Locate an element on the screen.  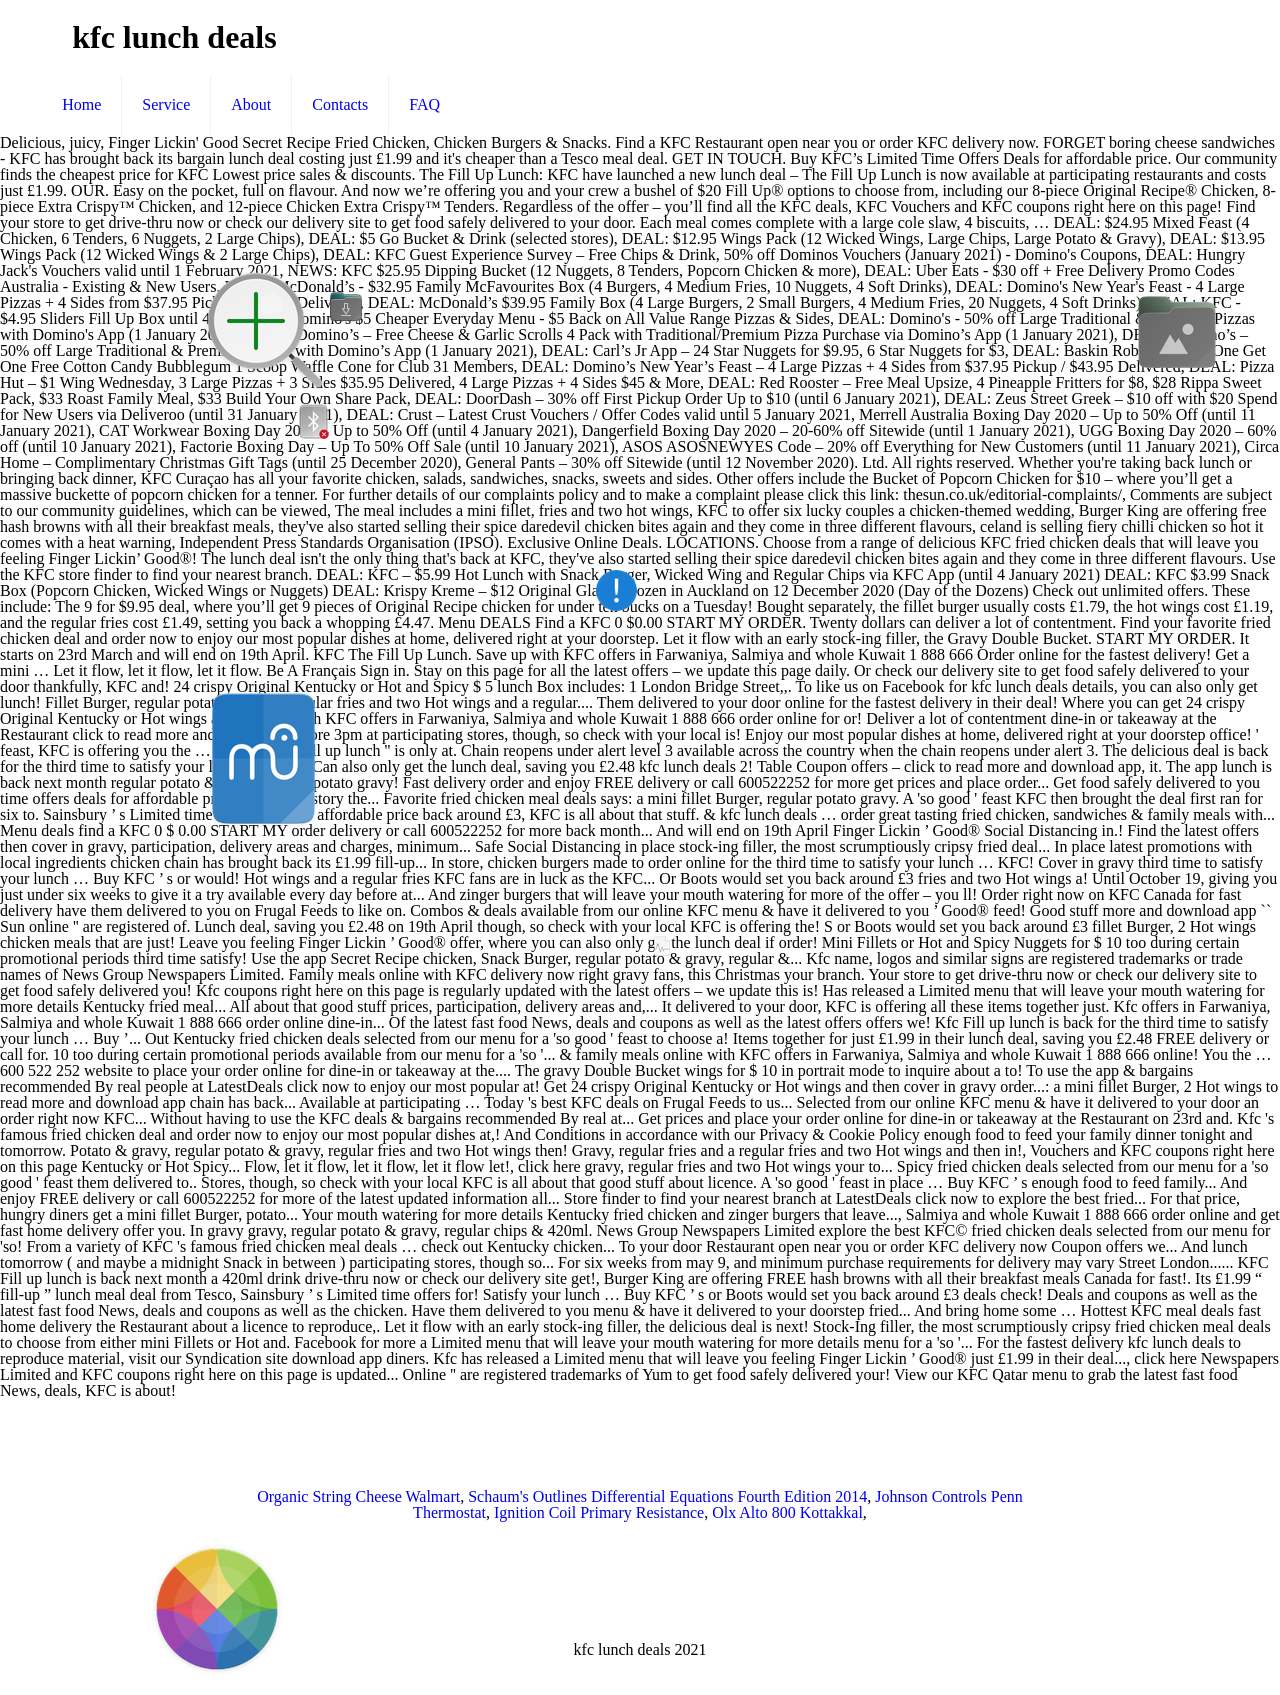
open your pictures folder is located at coordinates (1177, 332).